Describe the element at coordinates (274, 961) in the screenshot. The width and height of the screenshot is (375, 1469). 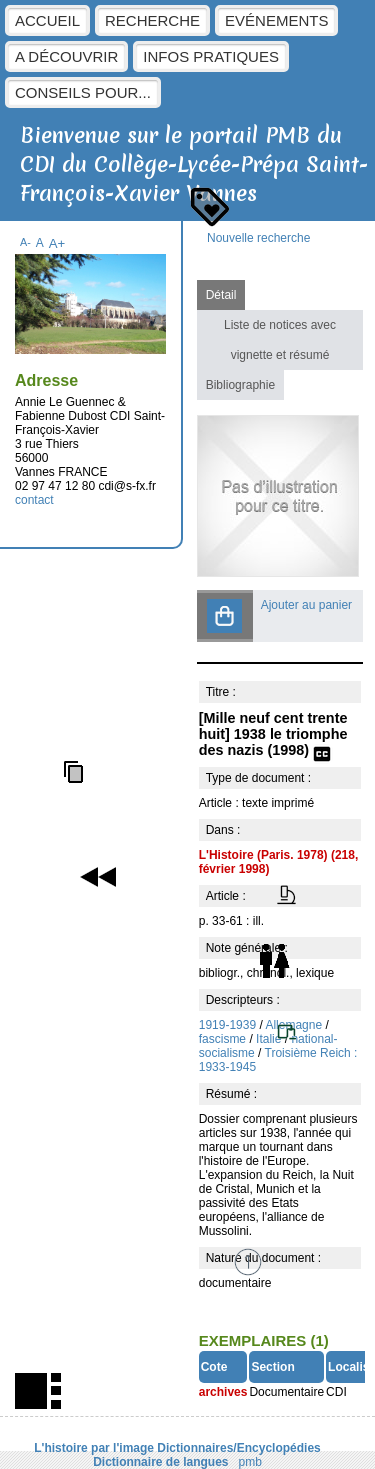
I see `indicates restroom or bathroom facilities` at that location.